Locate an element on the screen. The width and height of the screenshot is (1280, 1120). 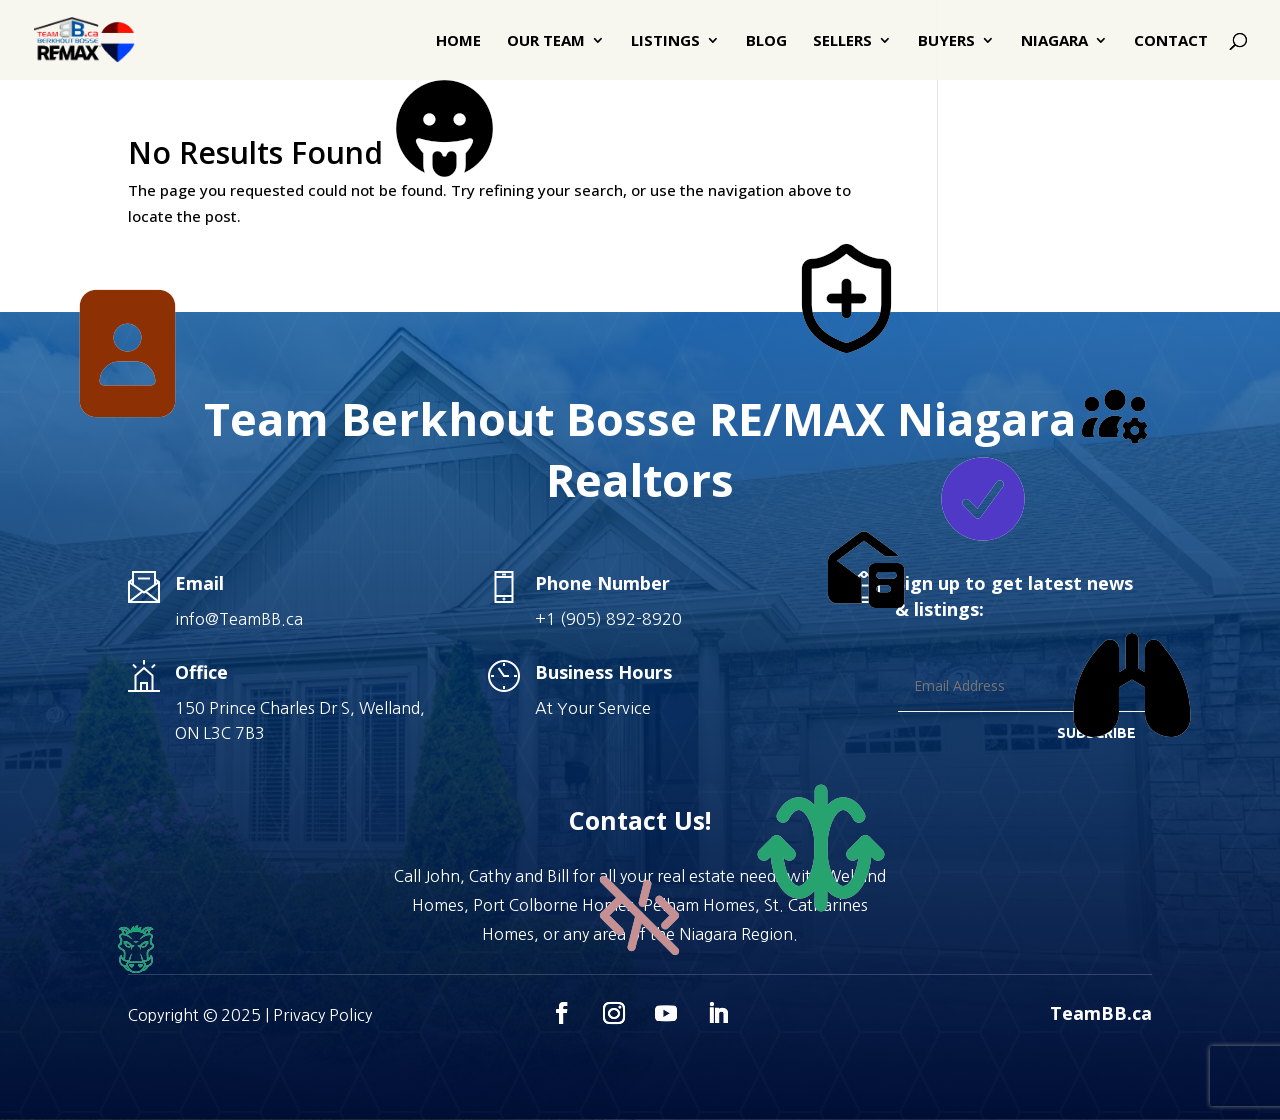
access respiratory health information is located at coordinates (1132, 685).